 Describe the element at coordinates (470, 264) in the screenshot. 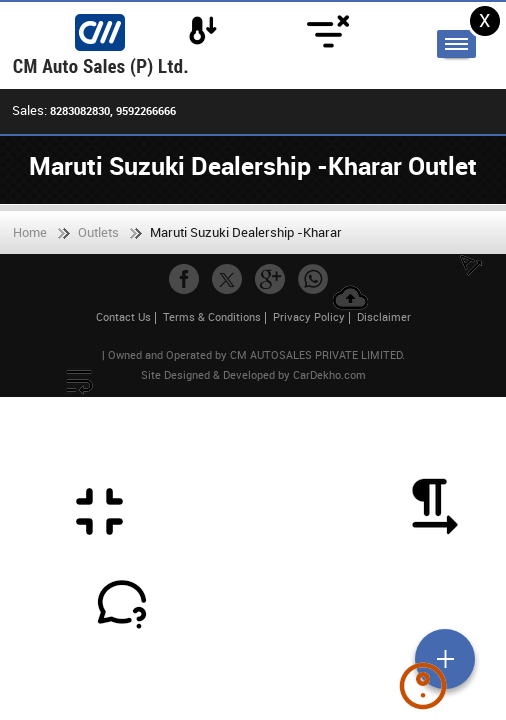

I see `rotate text at an upward angle` at that location.